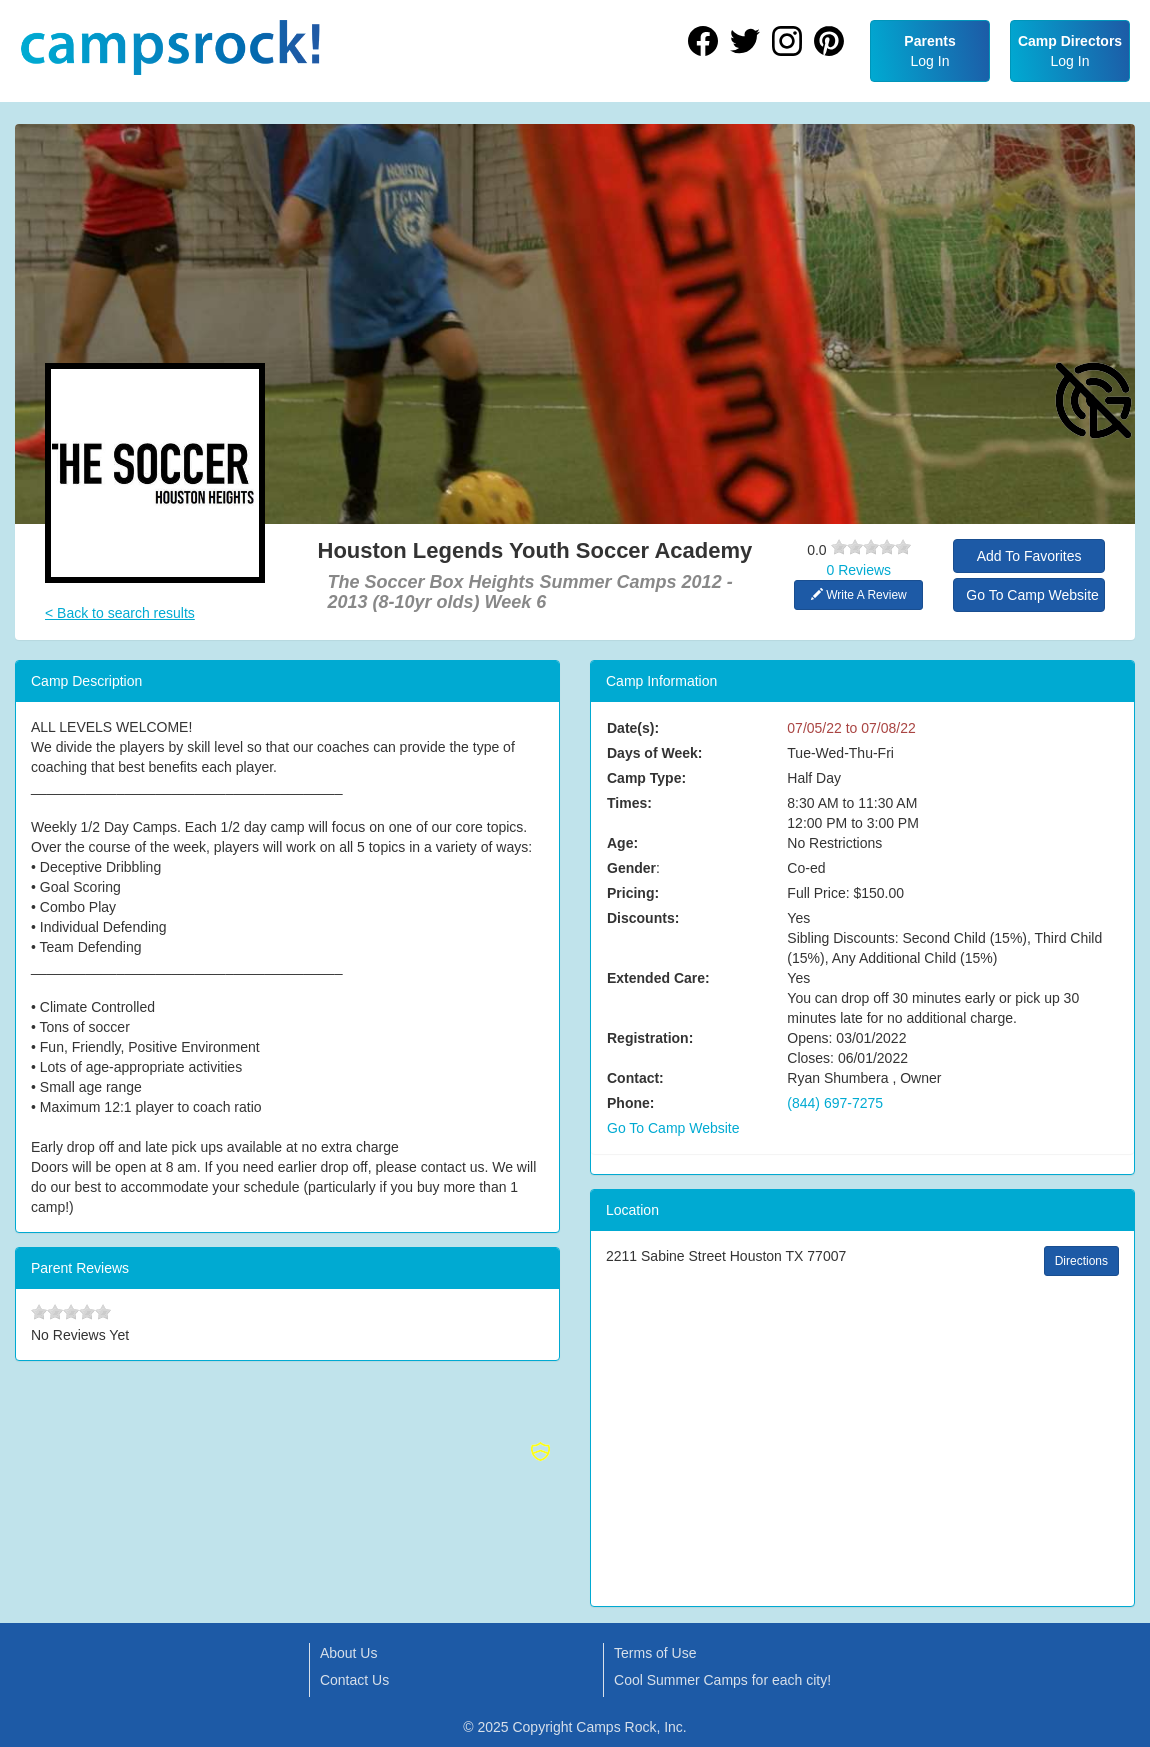  Describe the element at coordinates (540, 1451) in the screenshot. I see `access security or protection settings` at that location.